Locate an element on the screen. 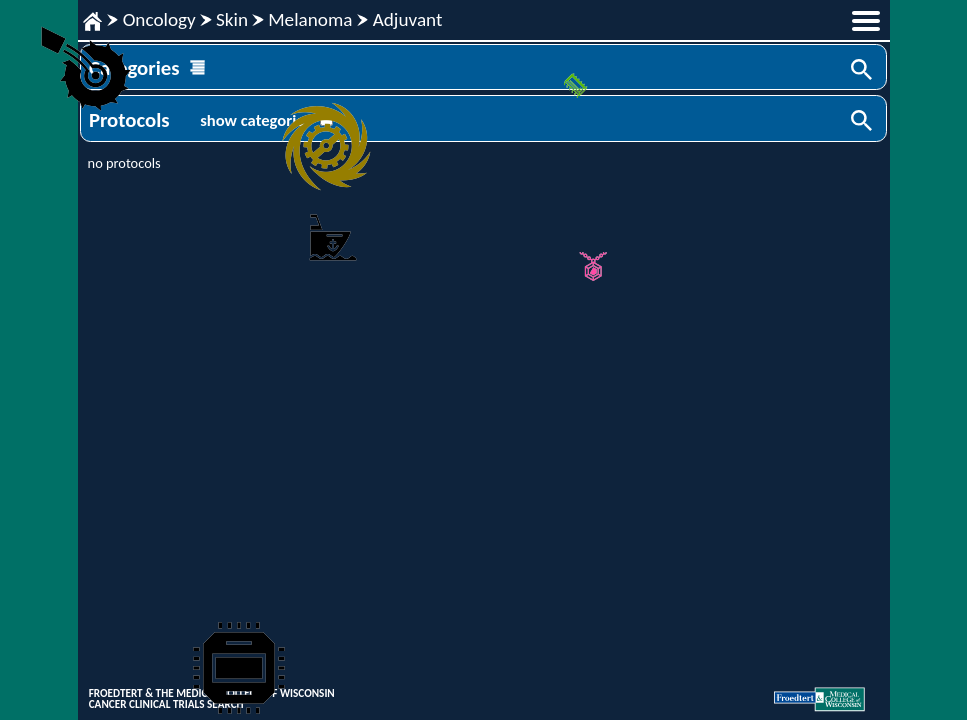  view system performance or CPU usage is located at coordinates (239, 668).